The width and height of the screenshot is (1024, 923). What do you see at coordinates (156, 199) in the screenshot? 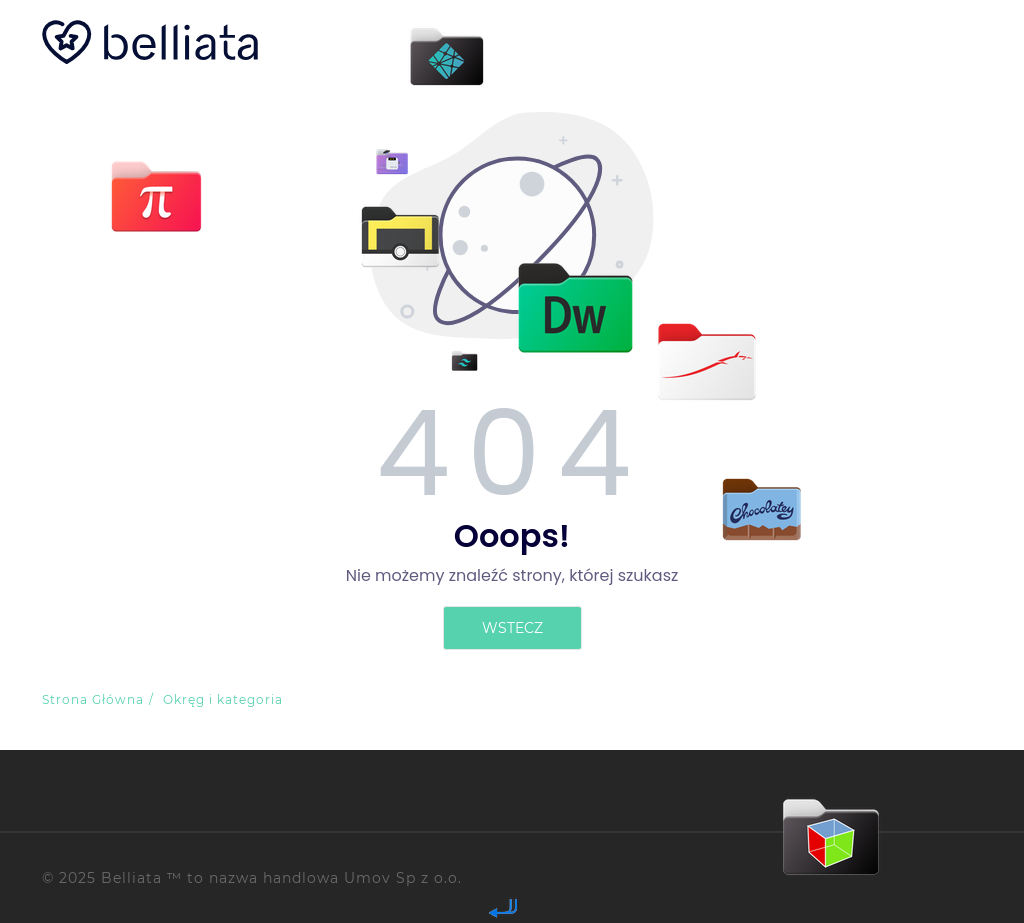
I see `open mathematics folder` at bounding box center [156, 199].